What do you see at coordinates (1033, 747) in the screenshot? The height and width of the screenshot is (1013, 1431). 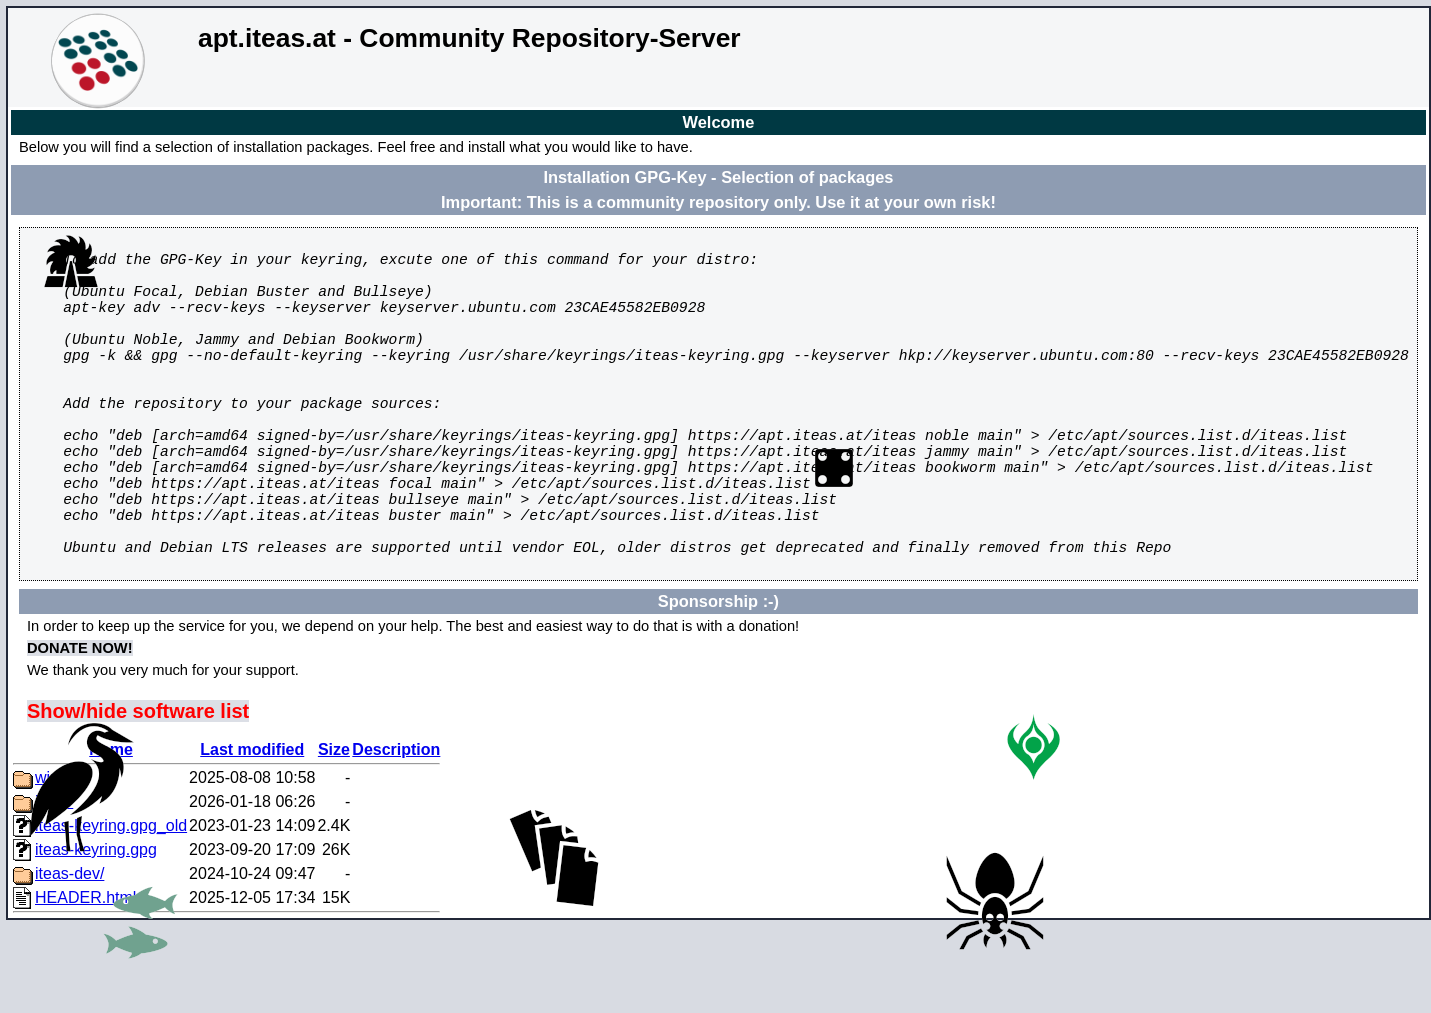 I see `activate alien fire ability or power` at bounding box center [1033, 747].